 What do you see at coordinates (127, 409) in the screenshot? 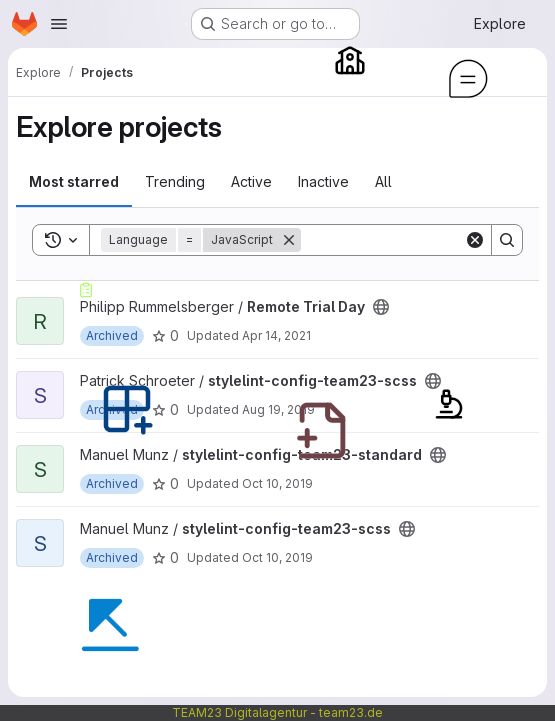
I see `add a new widget or tile to dashboard` at bounding box center [127, 409].